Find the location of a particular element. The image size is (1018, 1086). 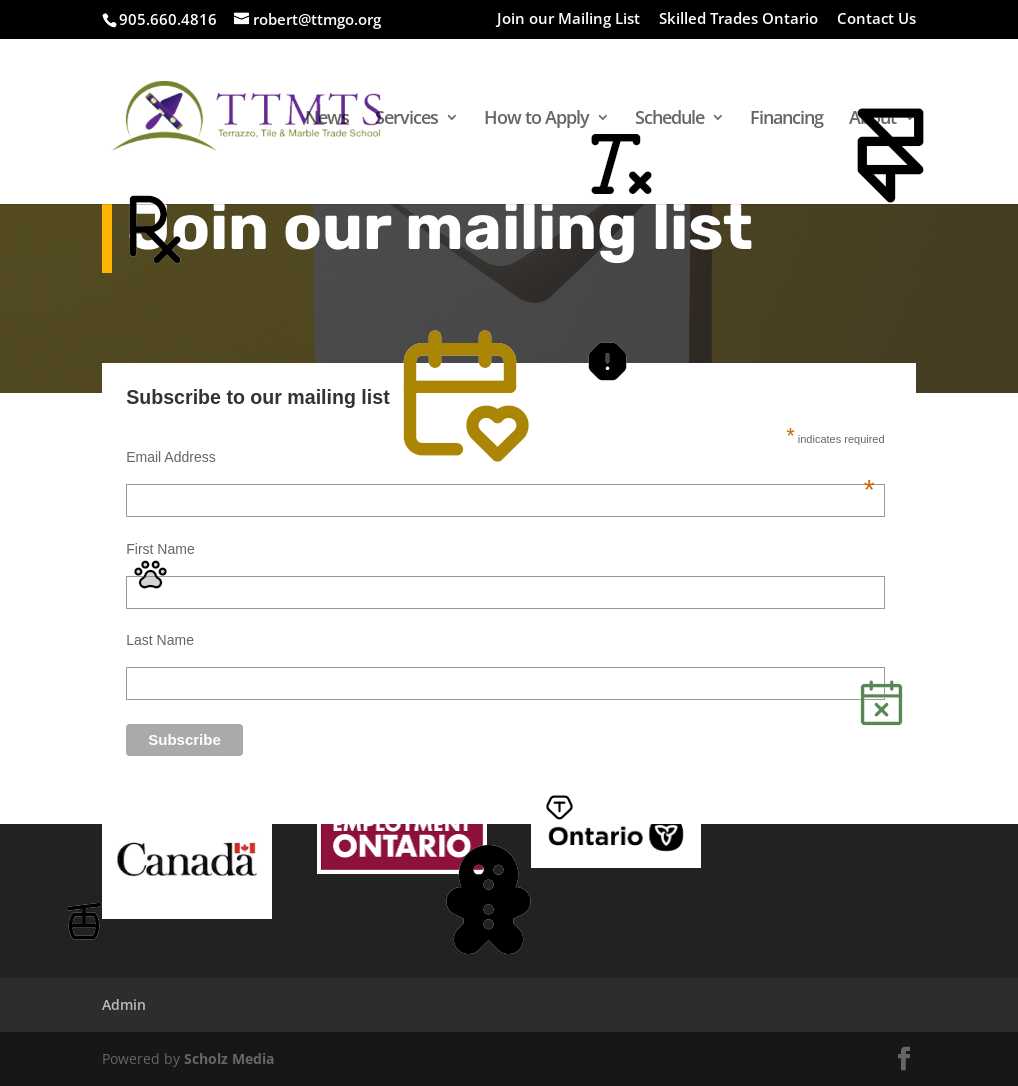

indicates a critical error or warning is located at coordinates (607, 361).